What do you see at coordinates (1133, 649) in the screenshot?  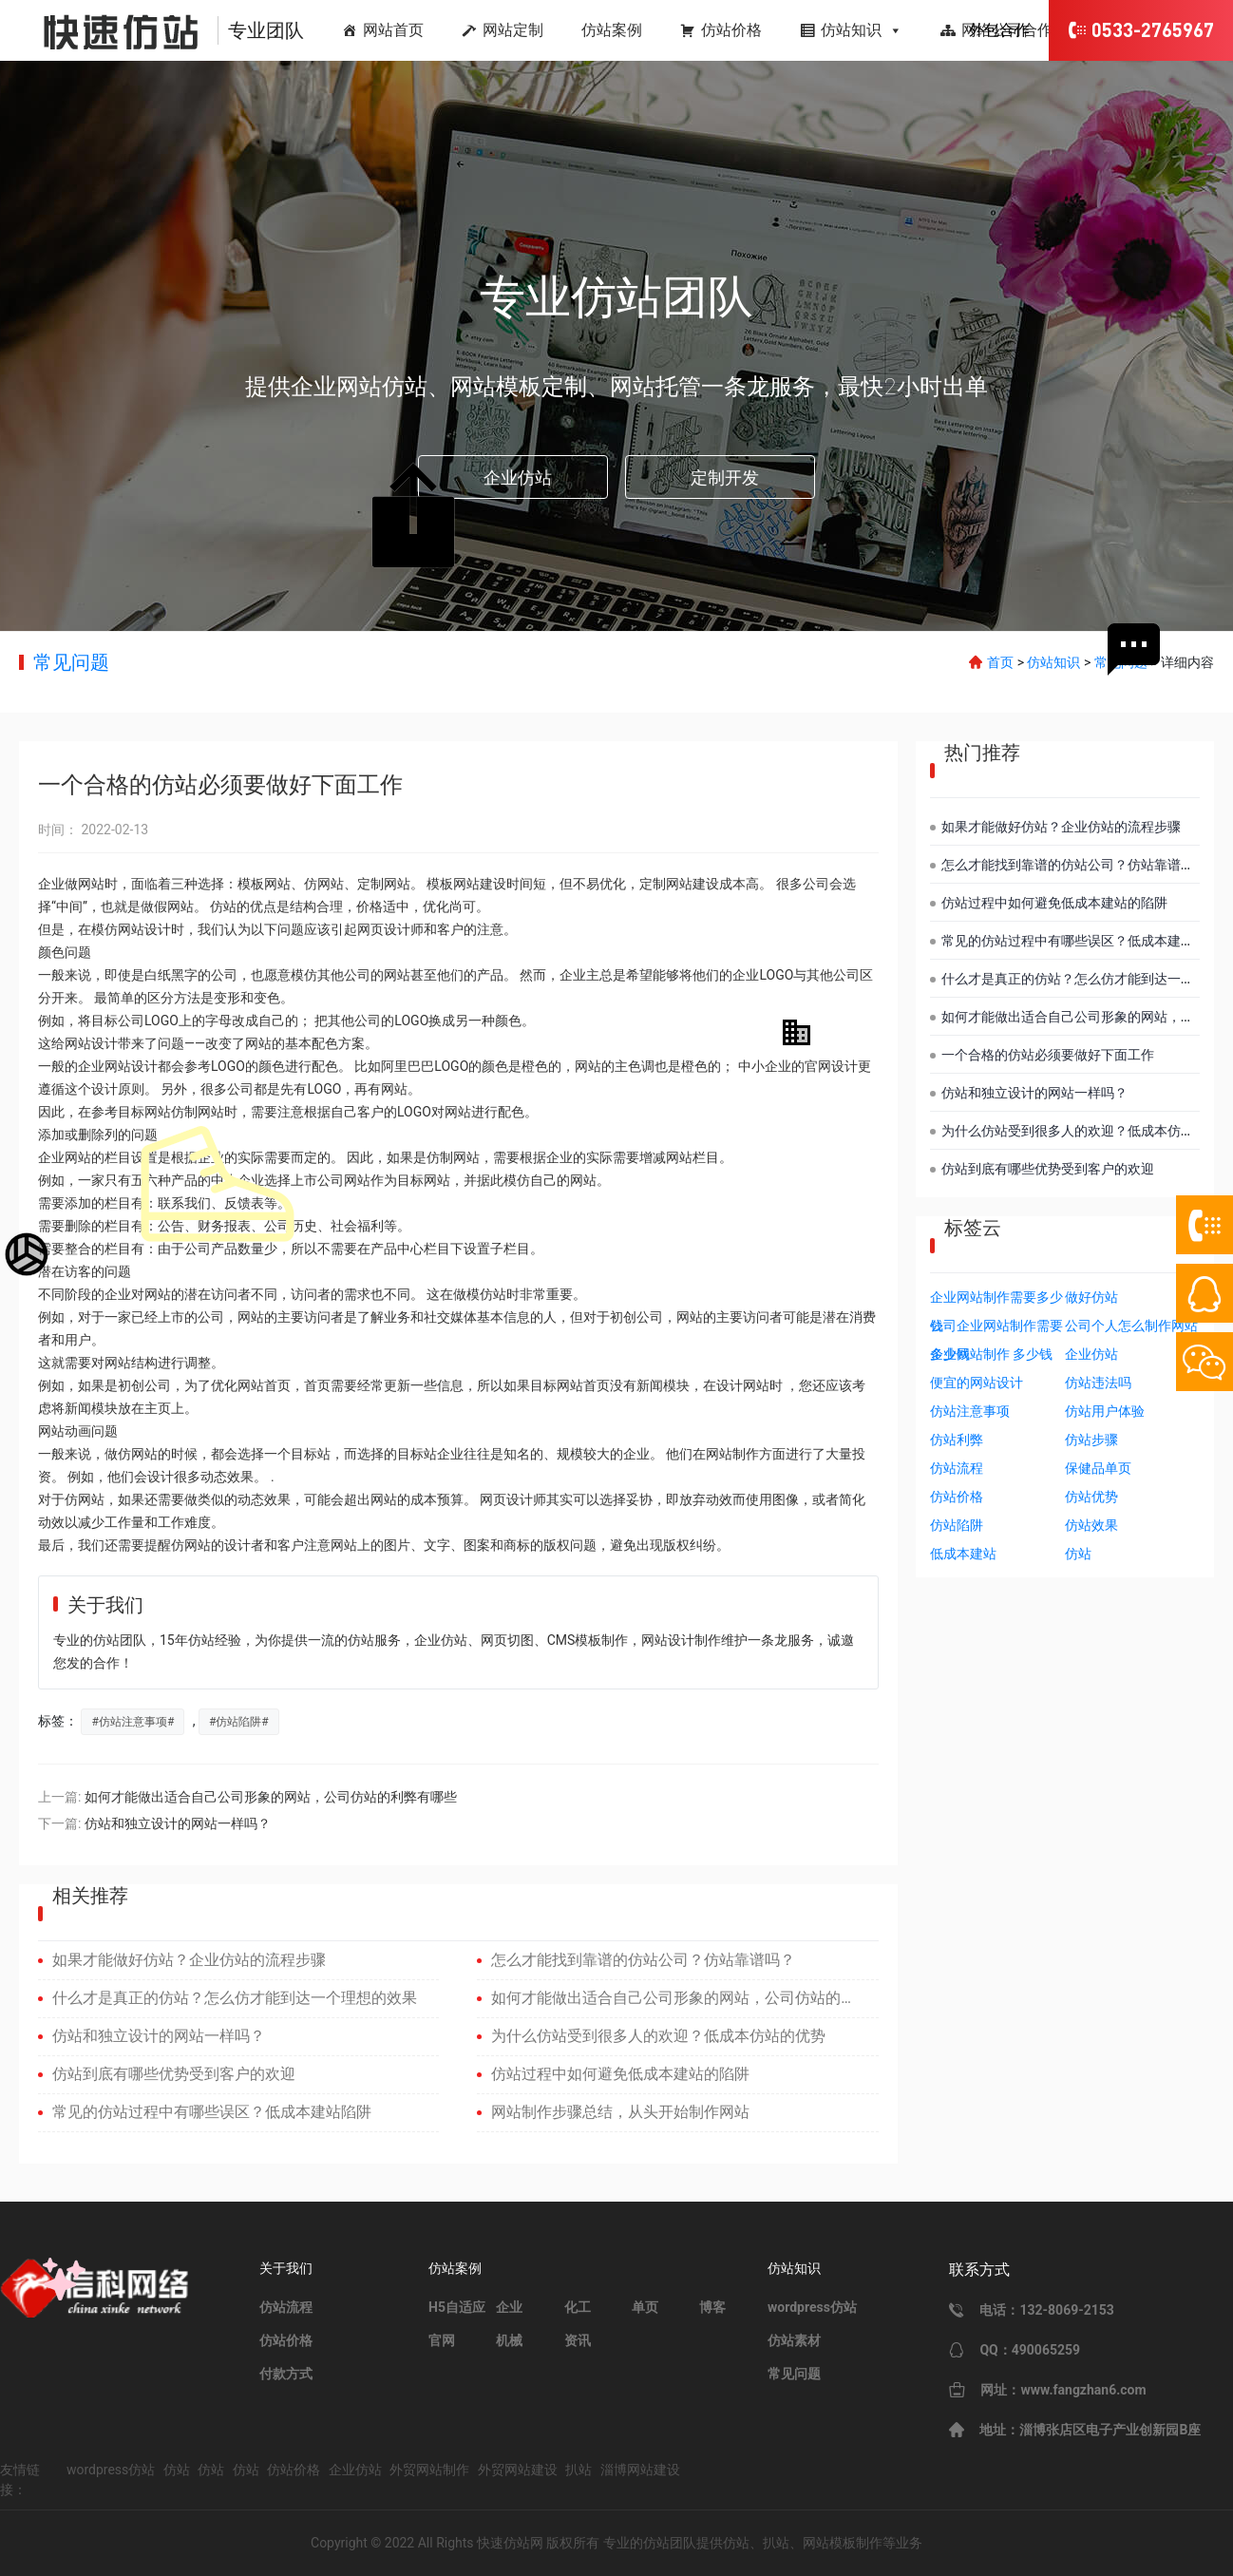 I see `open text messages` at bounding box center [1133, 649].